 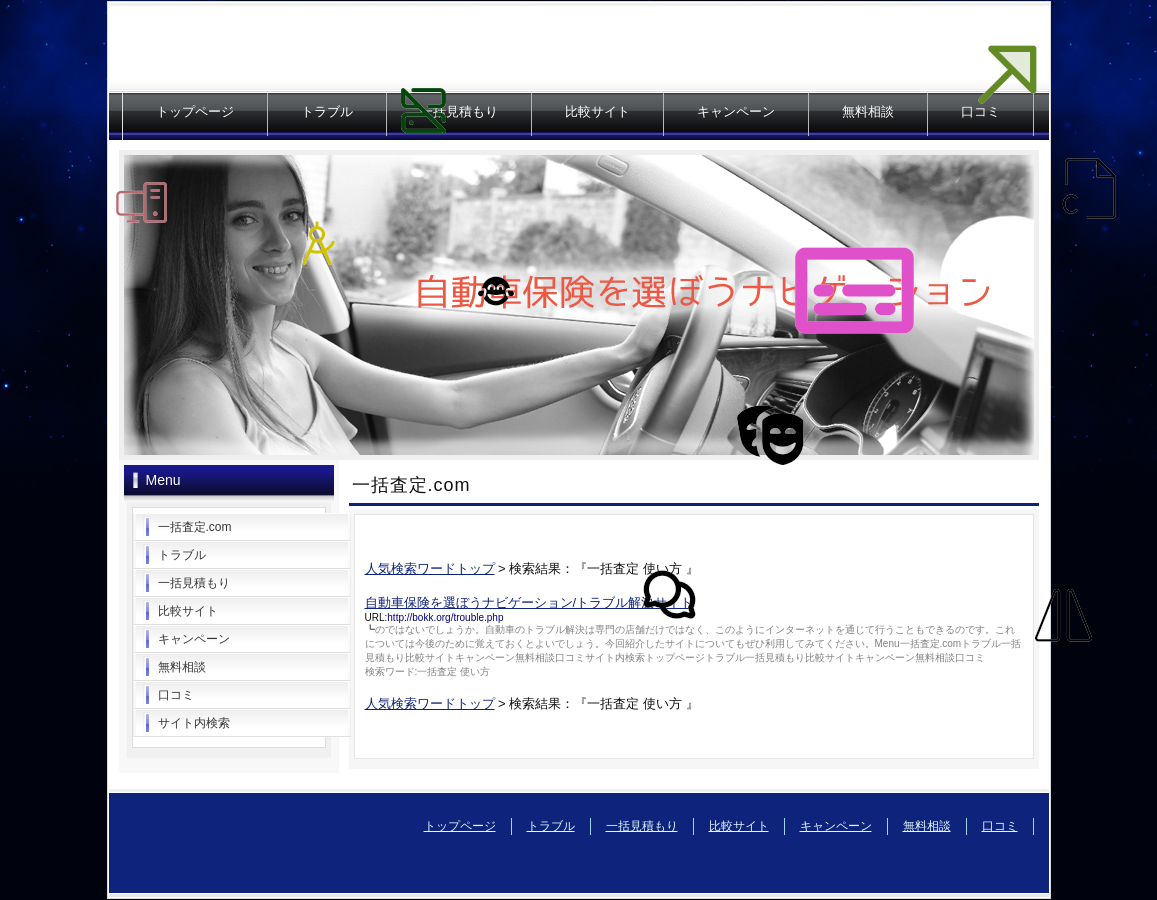 I want to click on access drawing or drafting tools, so click(x=317, y=244).